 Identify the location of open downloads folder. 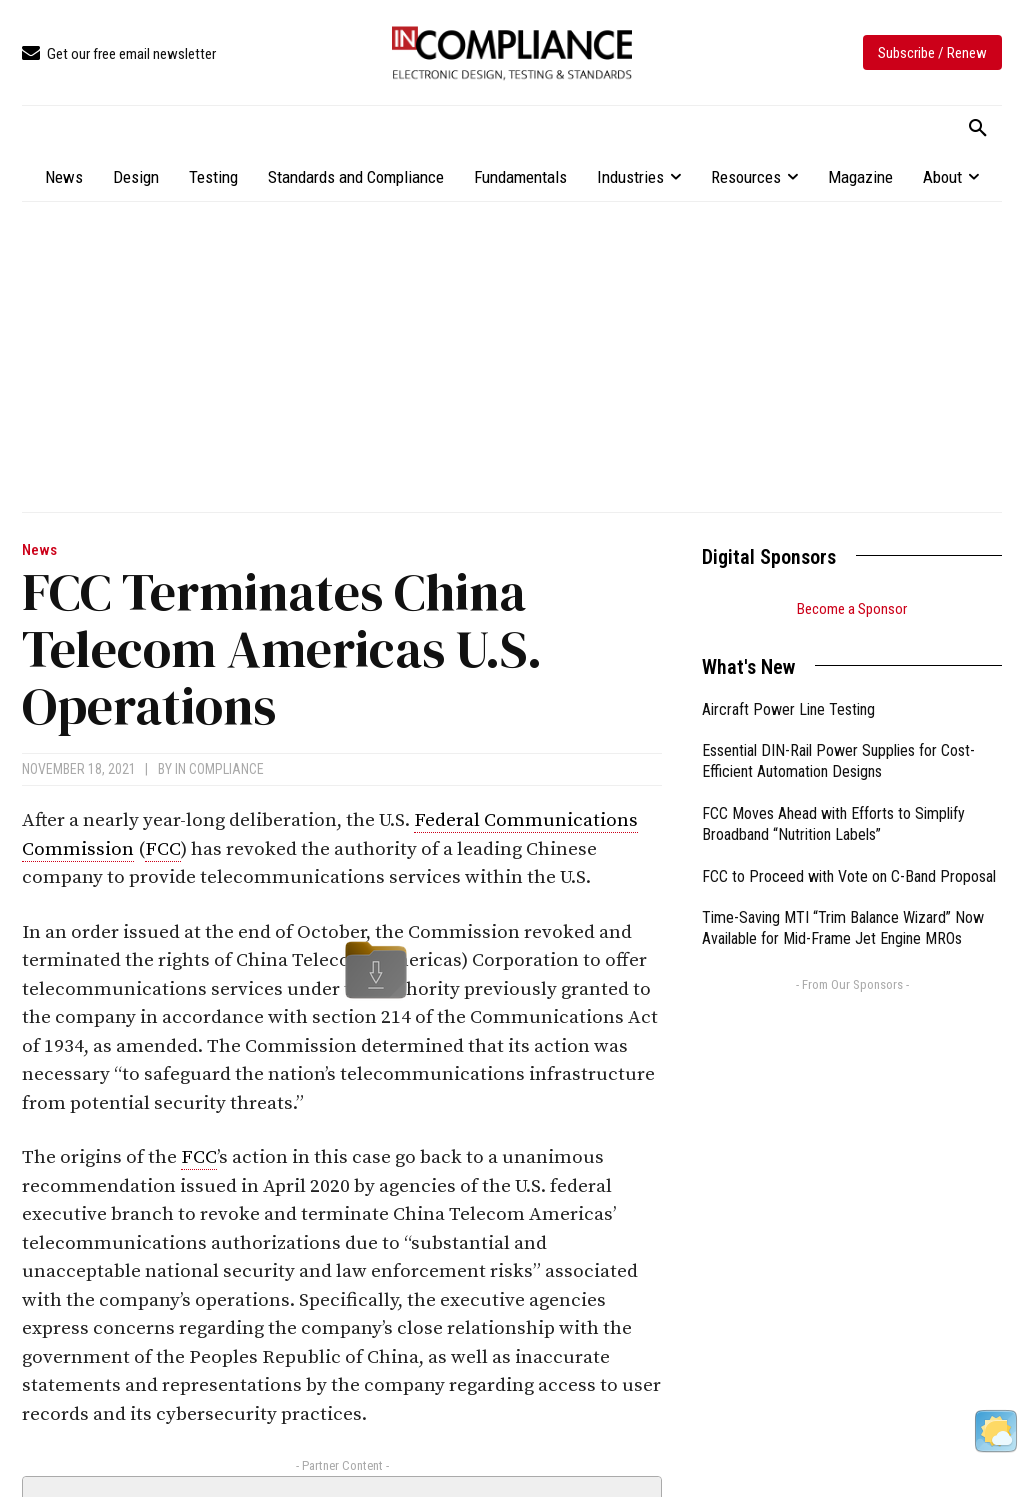
(376, 970).